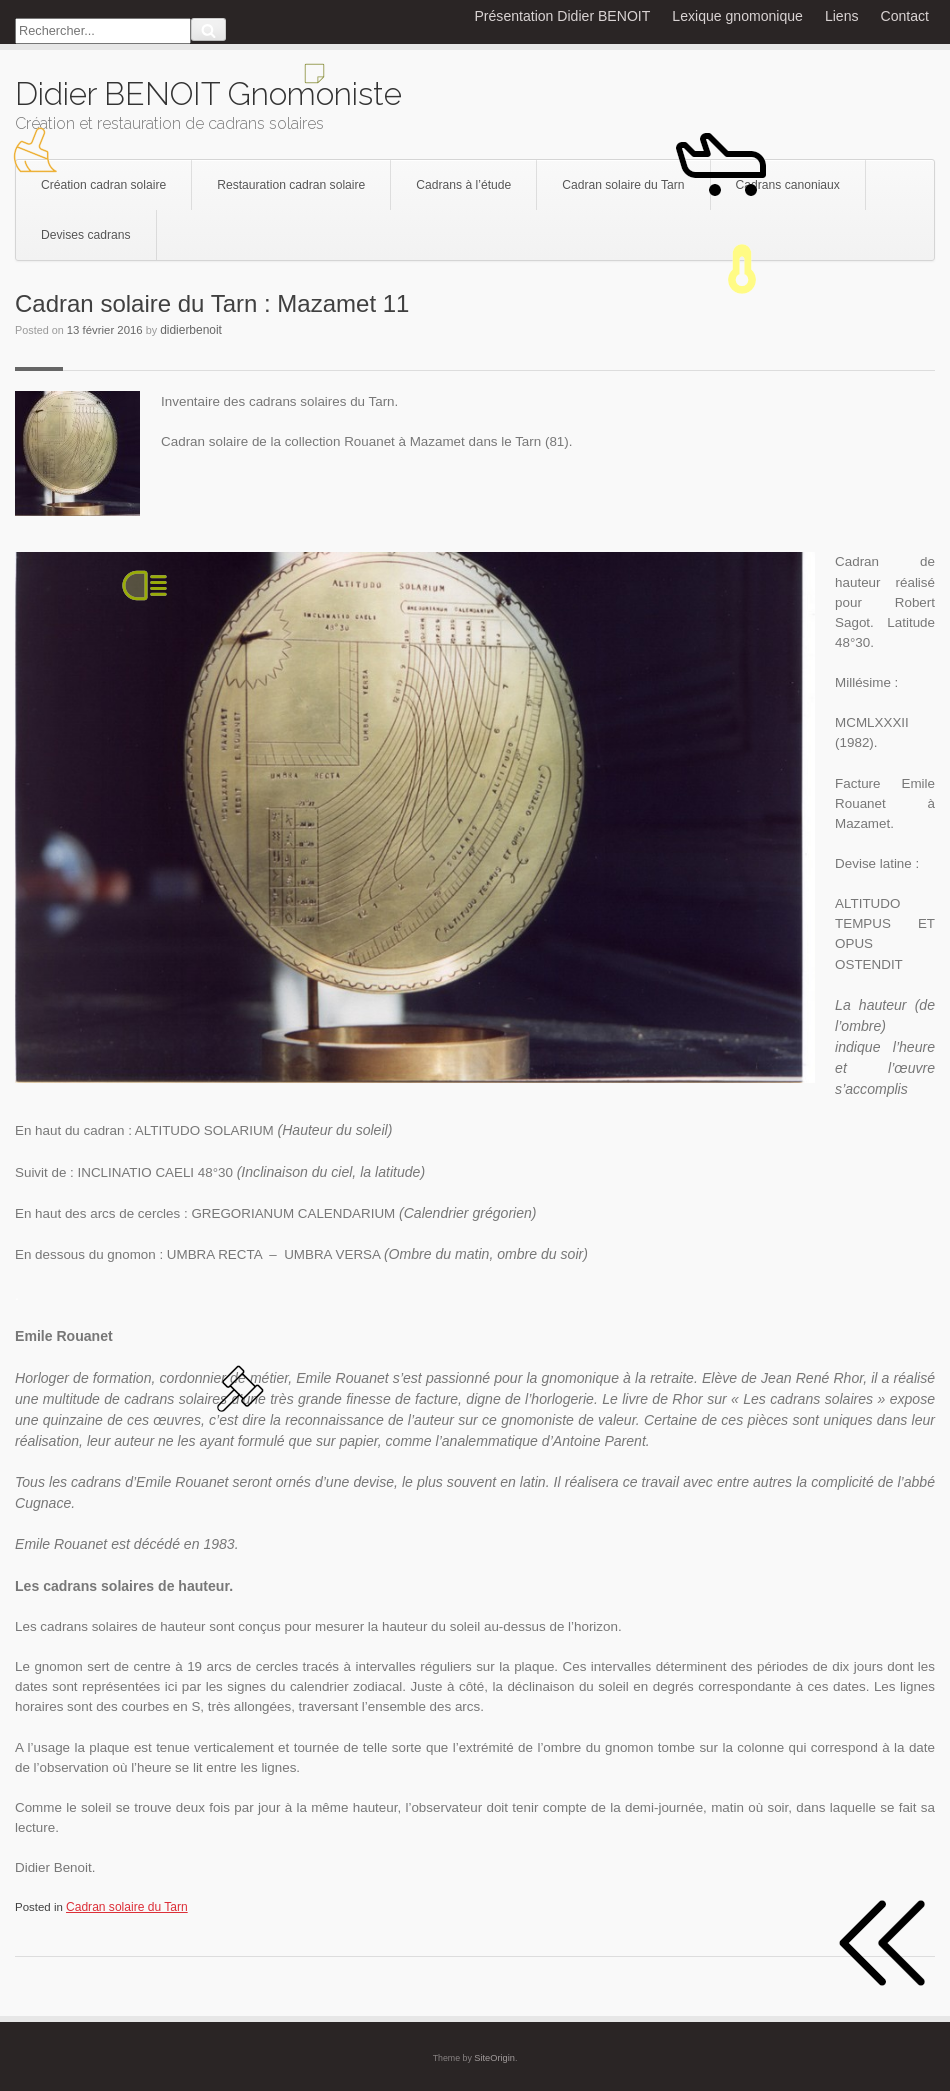 This screenshot has height=2091, width=950. I want to click on go back to the beginning, so click(886, 1943).